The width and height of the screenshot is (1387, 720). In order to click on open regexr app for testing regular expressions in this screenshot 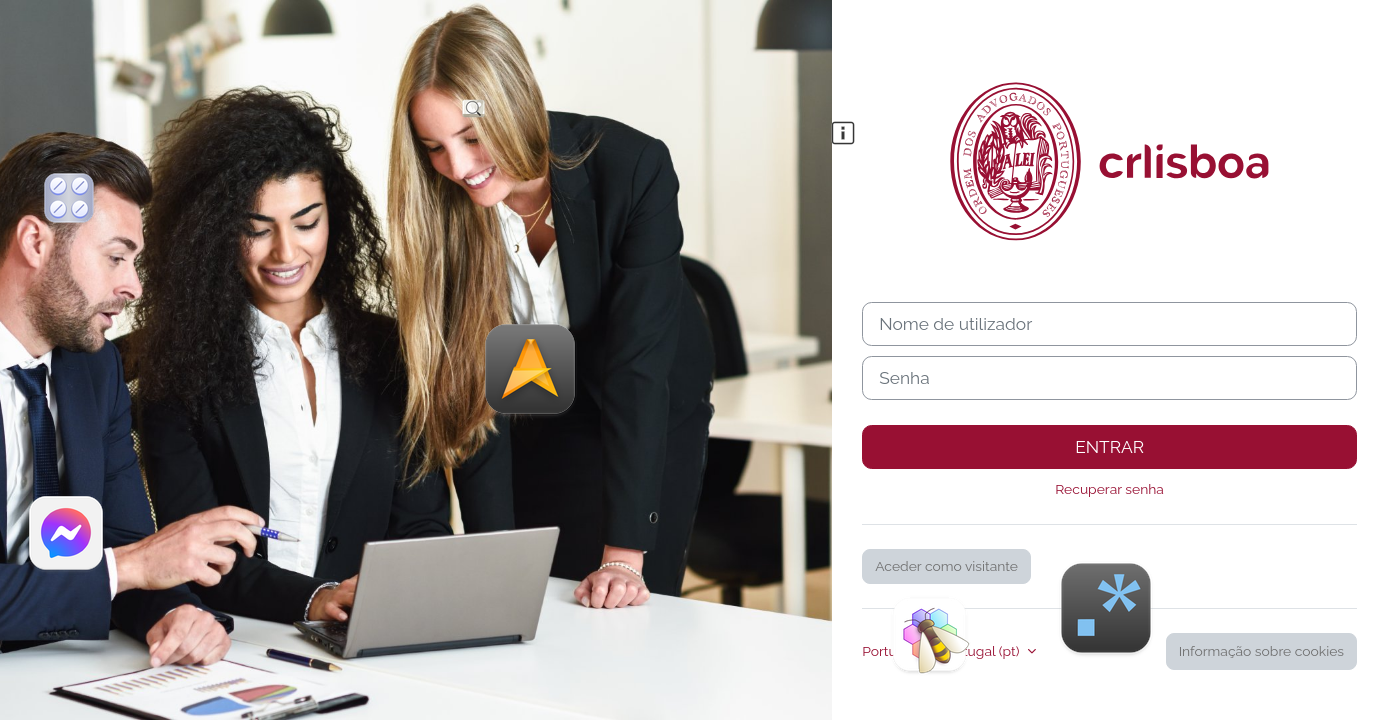, I will do `click(1106, 608)`.